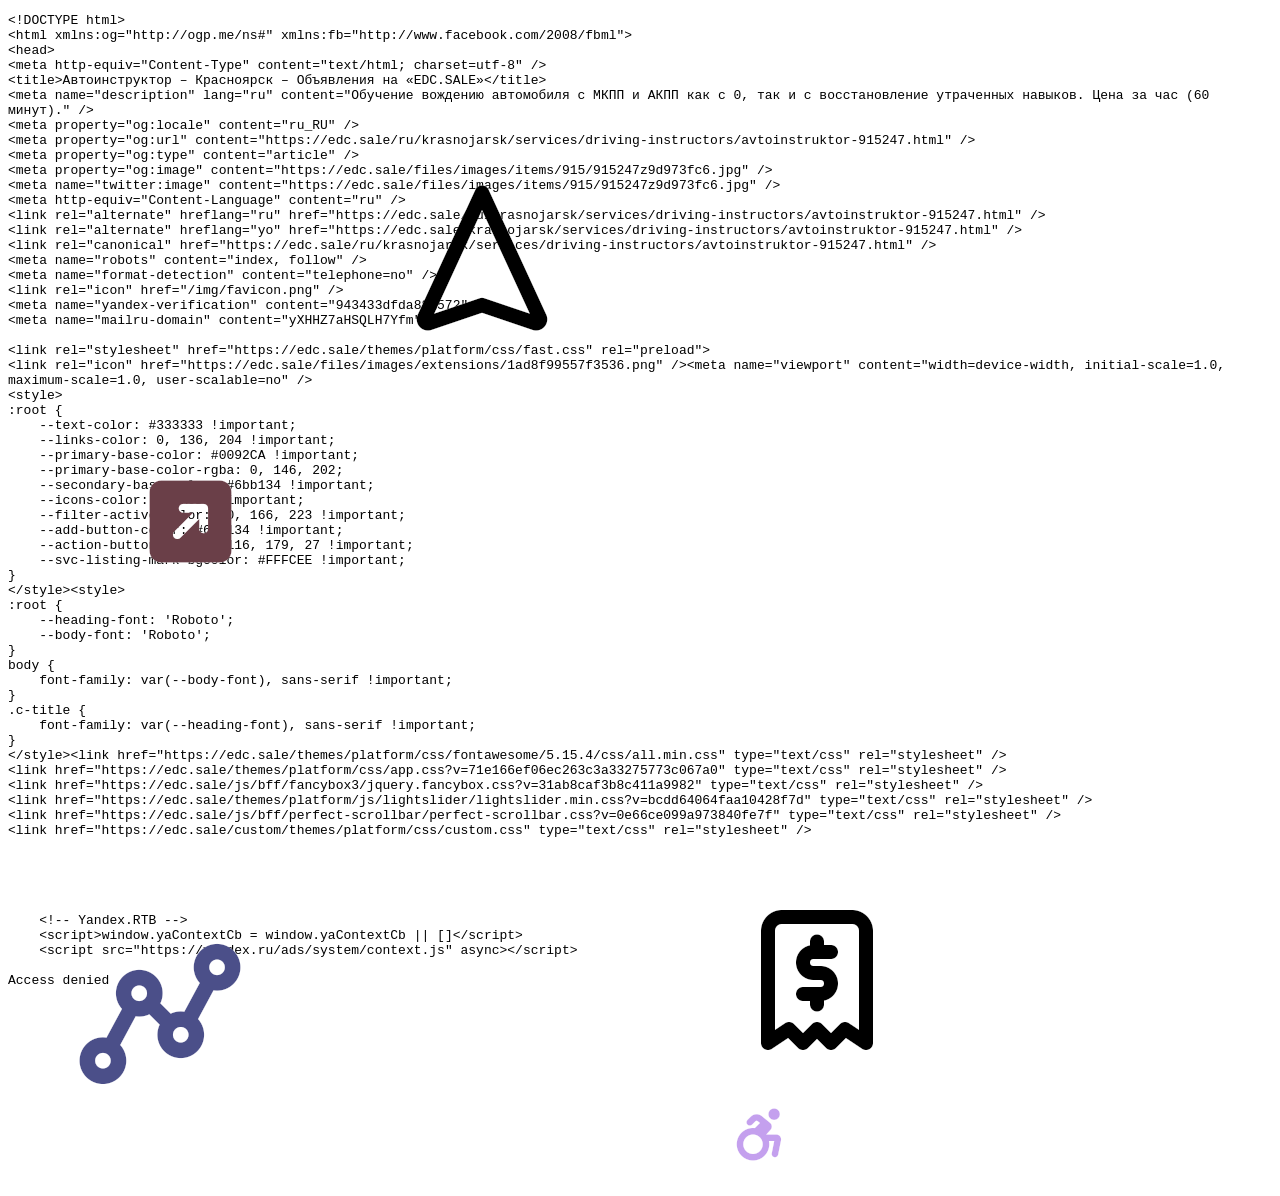 Image resolution: width=1280 pixels, height=1196 pixels. I want to click on navigate to current direction, so click(482, 258).